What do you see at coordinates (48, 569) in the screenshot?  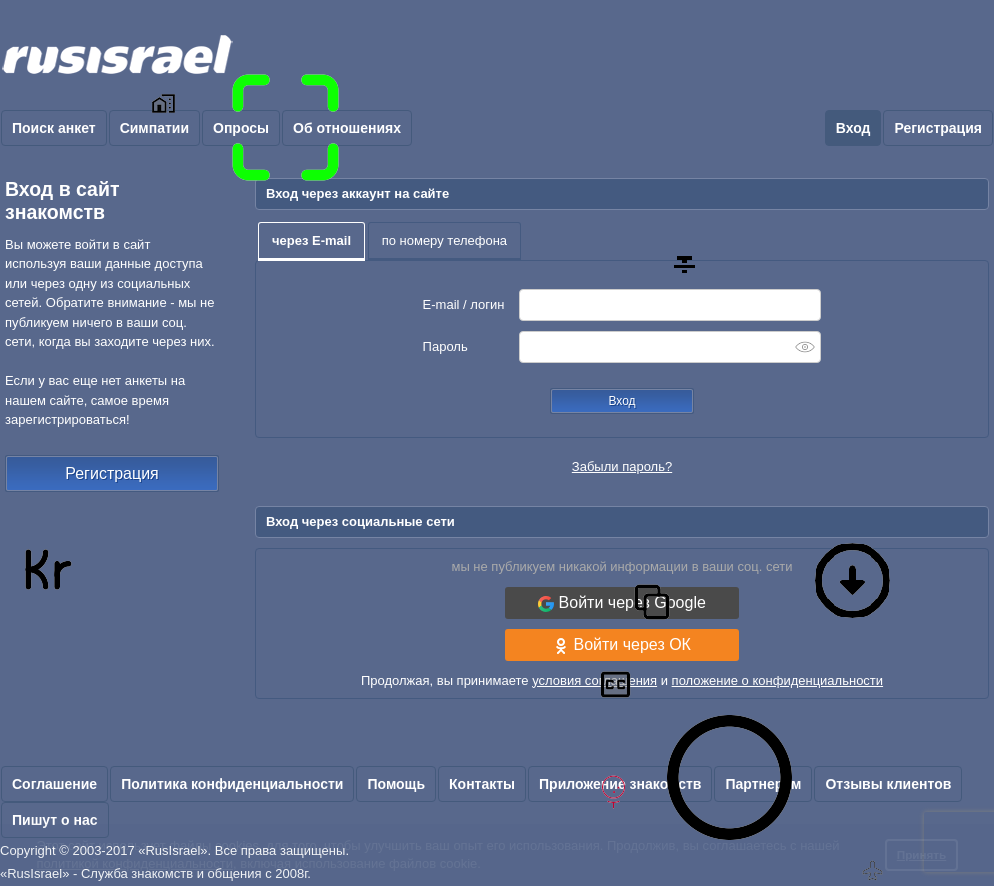 I see `indicates swedish krona currency` at bounding box center [48, 569].